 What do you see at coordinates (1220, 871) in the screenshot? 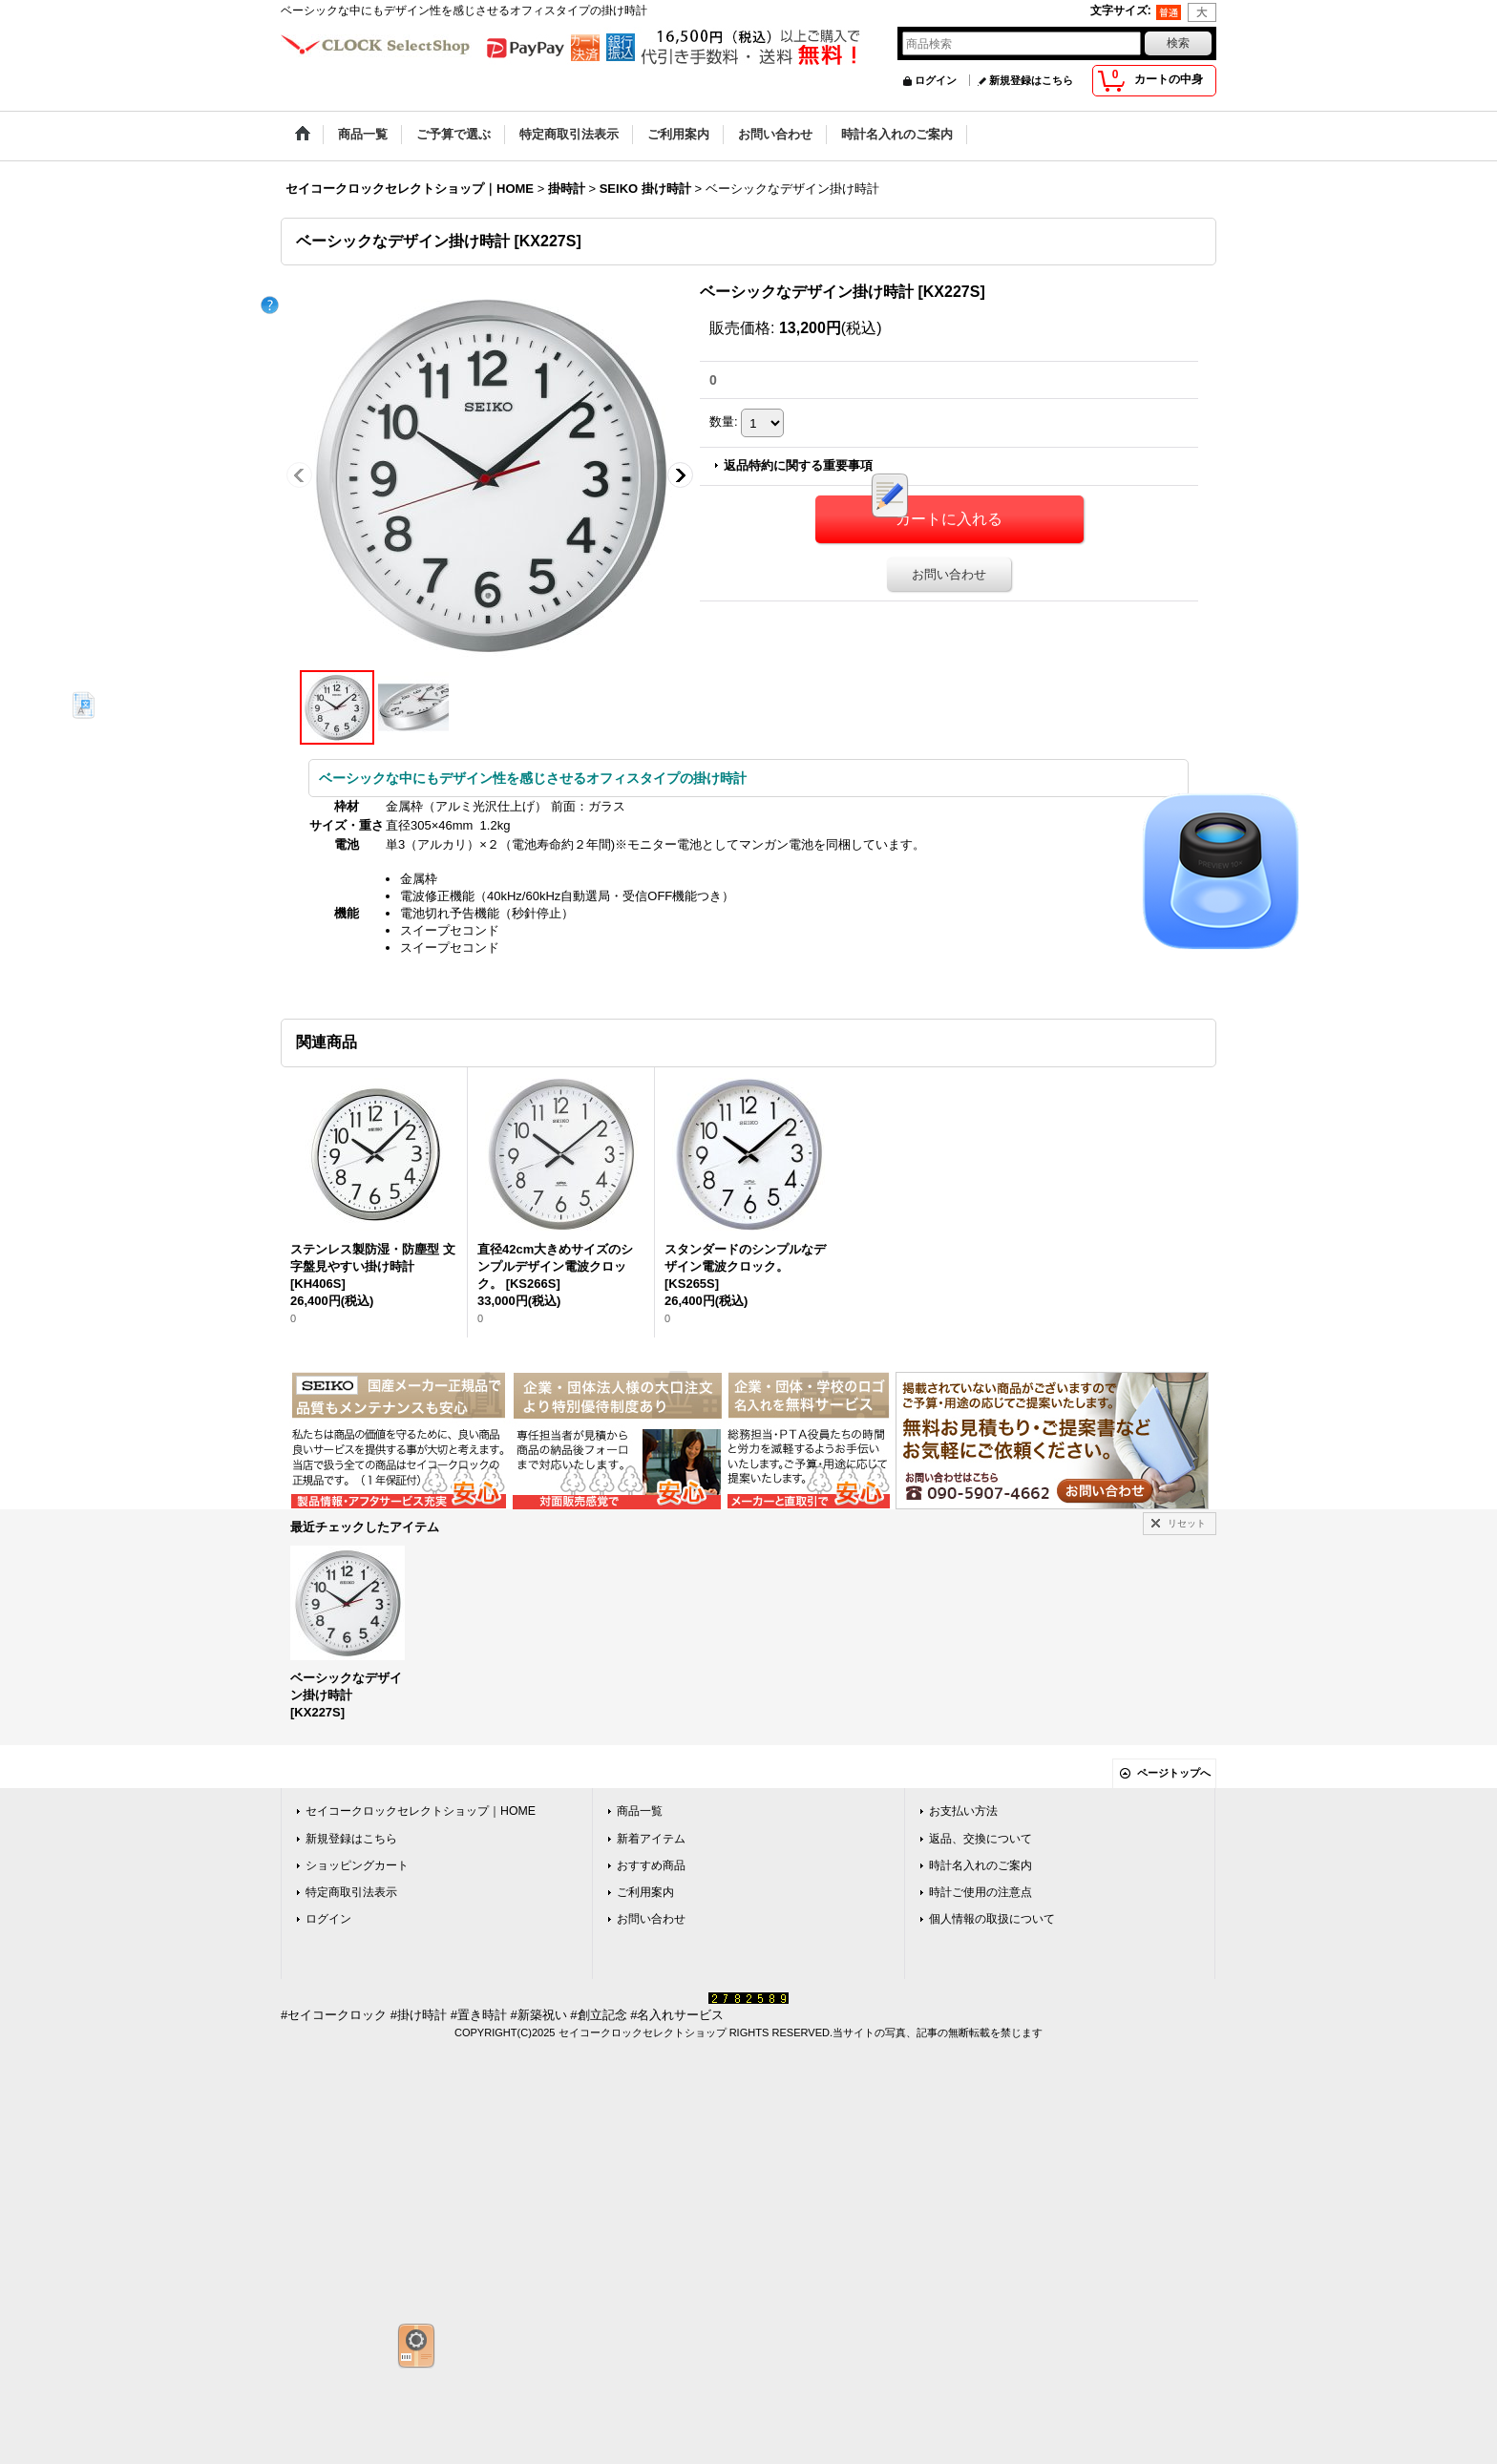
I see `open preview app to view images and PDFs` at bounding box center [1220, 871].